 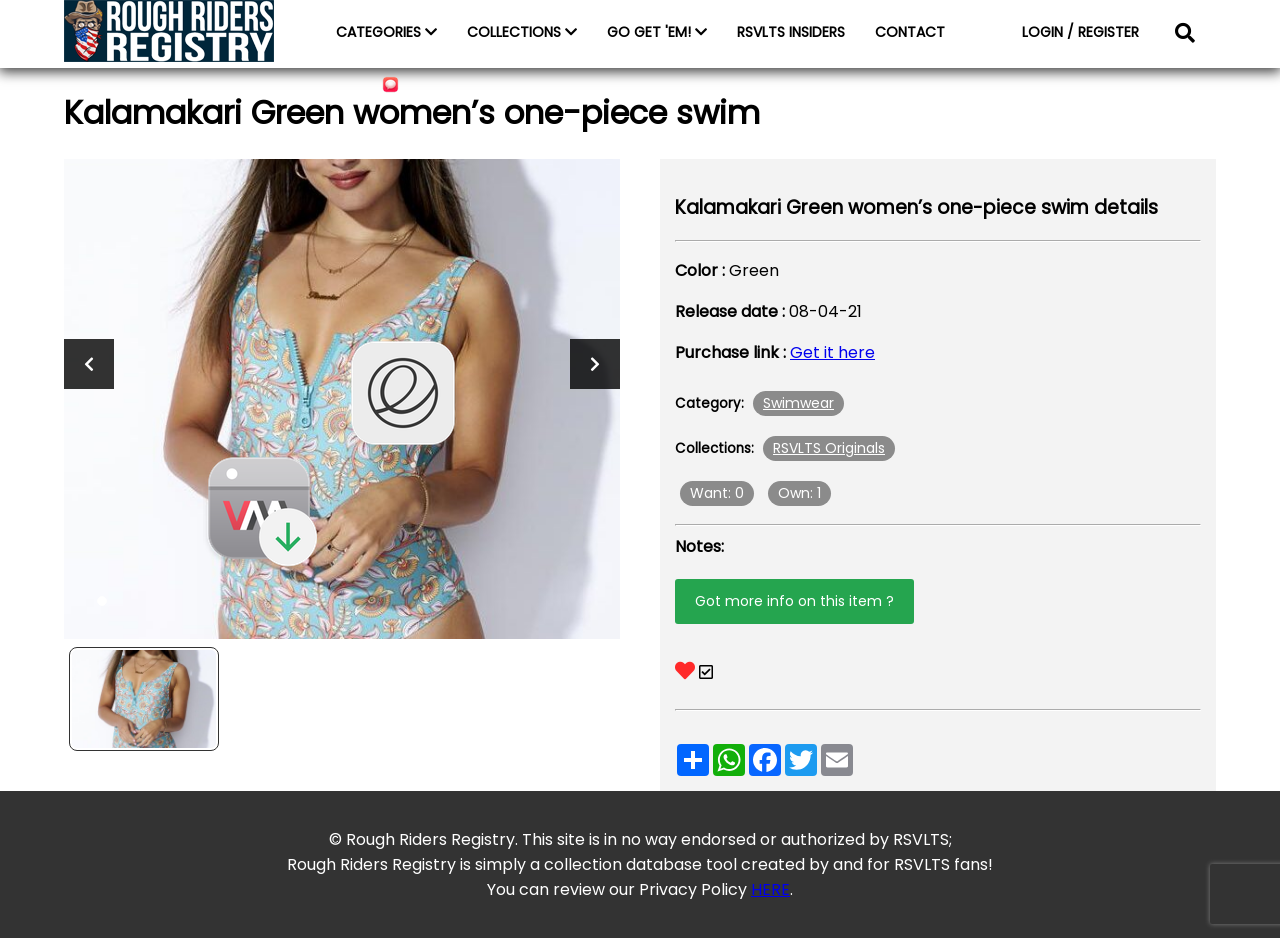 I want to click on launch elementary OS app or settings, so click(x=403, y=393).